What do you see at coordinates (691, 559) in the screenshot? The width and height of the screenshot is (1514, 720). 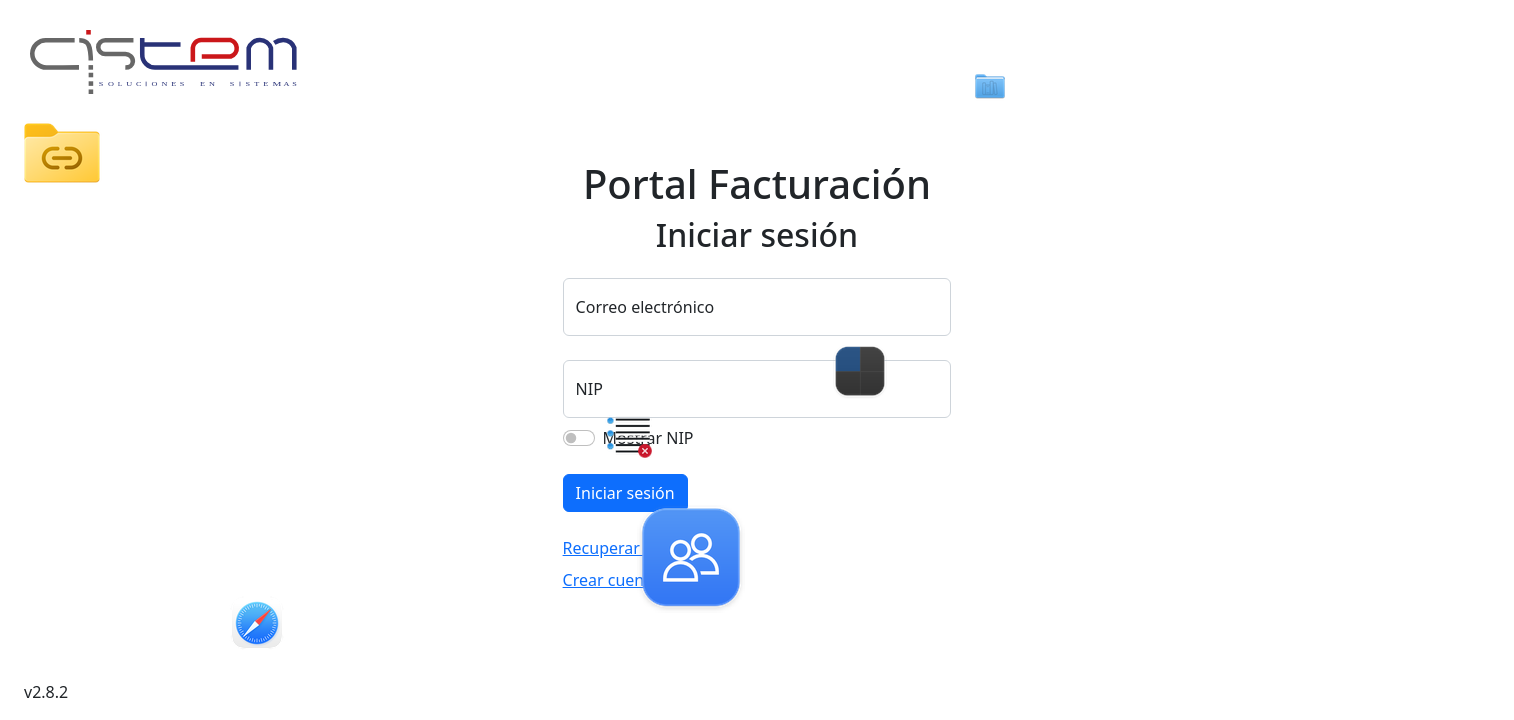 I see `manage user accounts and profiles` at bounding box center [691, 559].